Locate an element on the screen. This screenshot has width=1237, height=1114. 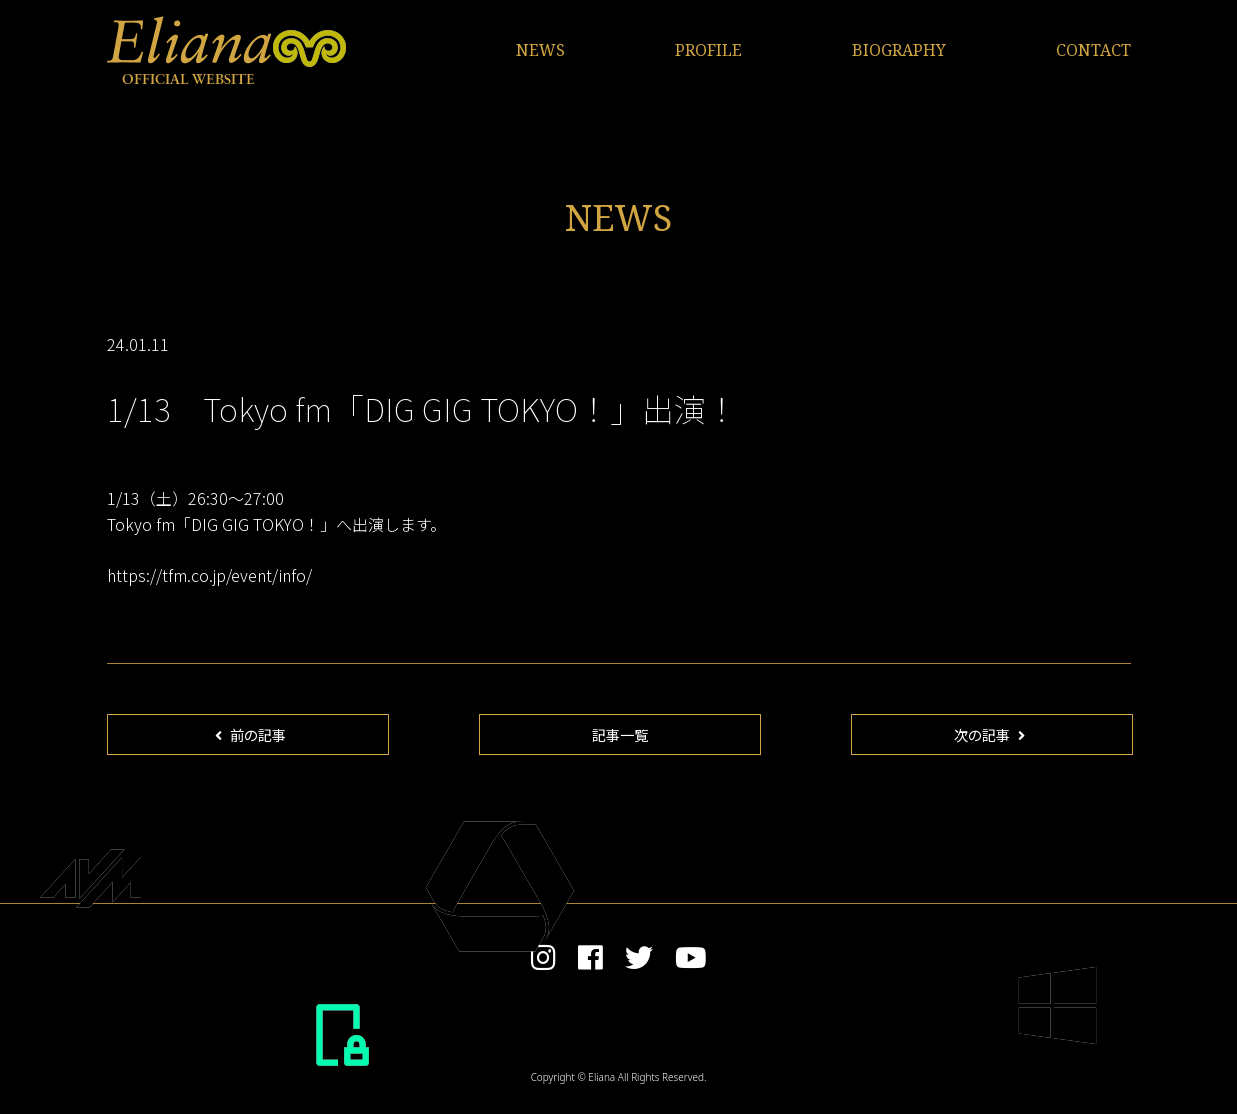
open Windows application or settings is located at coordinates (1057, 1005).